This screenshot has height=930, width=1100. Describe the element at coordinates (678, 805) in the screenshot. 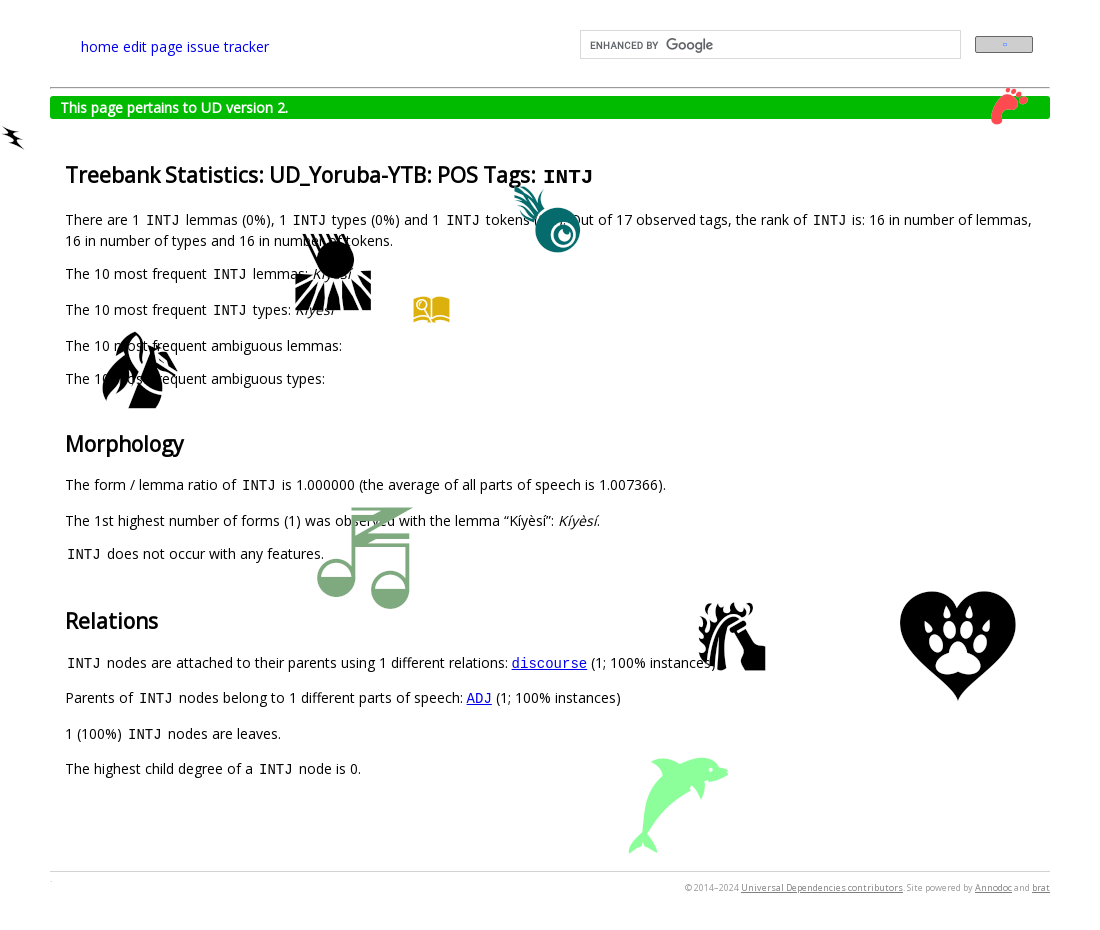

I see `access marine life or ocean-themed content` at that location.